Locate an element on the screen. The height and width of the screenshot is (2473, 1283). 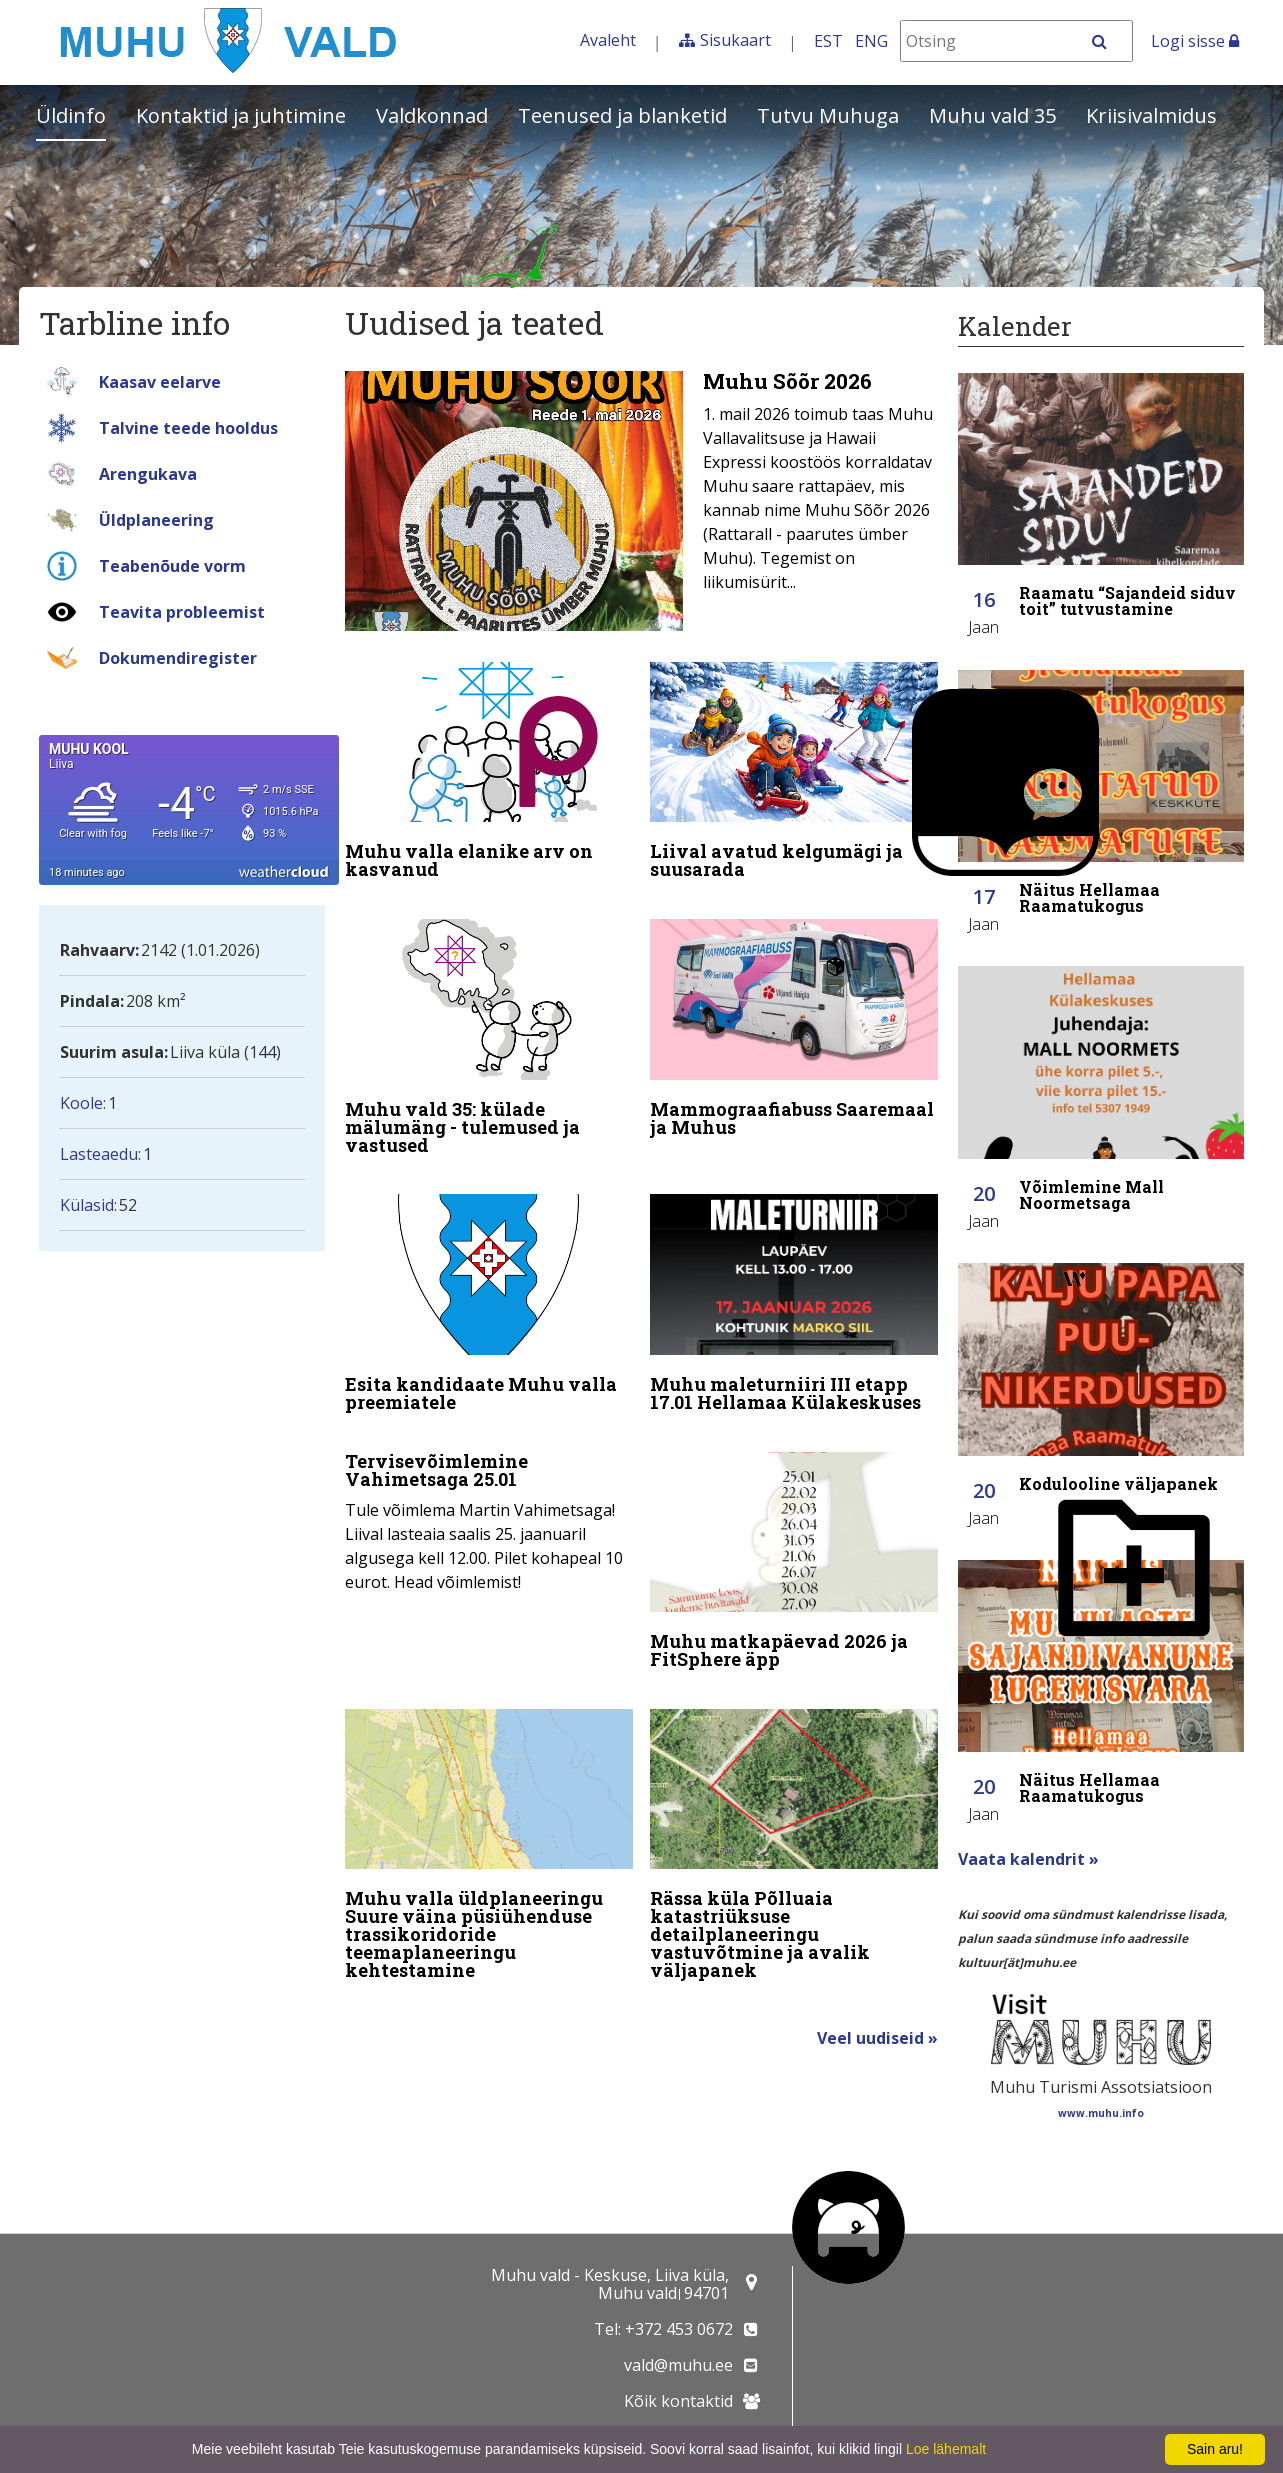
visit porkbun domain registrar website is located at coordinates (848, 2227).